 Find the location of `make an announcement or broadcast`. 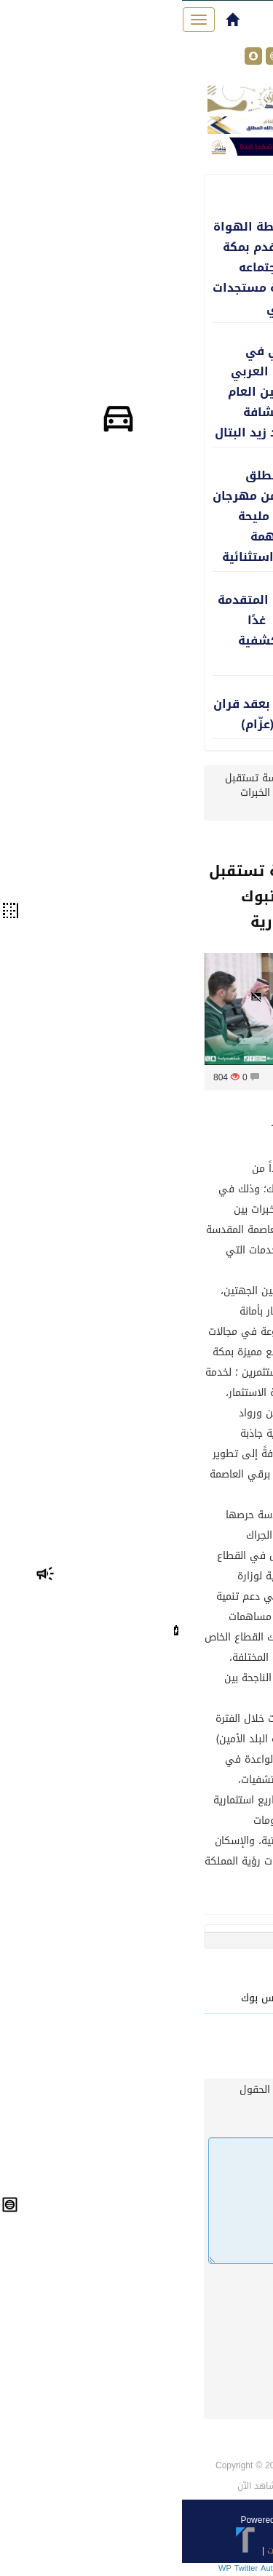

make an announcement or broadcast is located at coordinates (45, 1574).